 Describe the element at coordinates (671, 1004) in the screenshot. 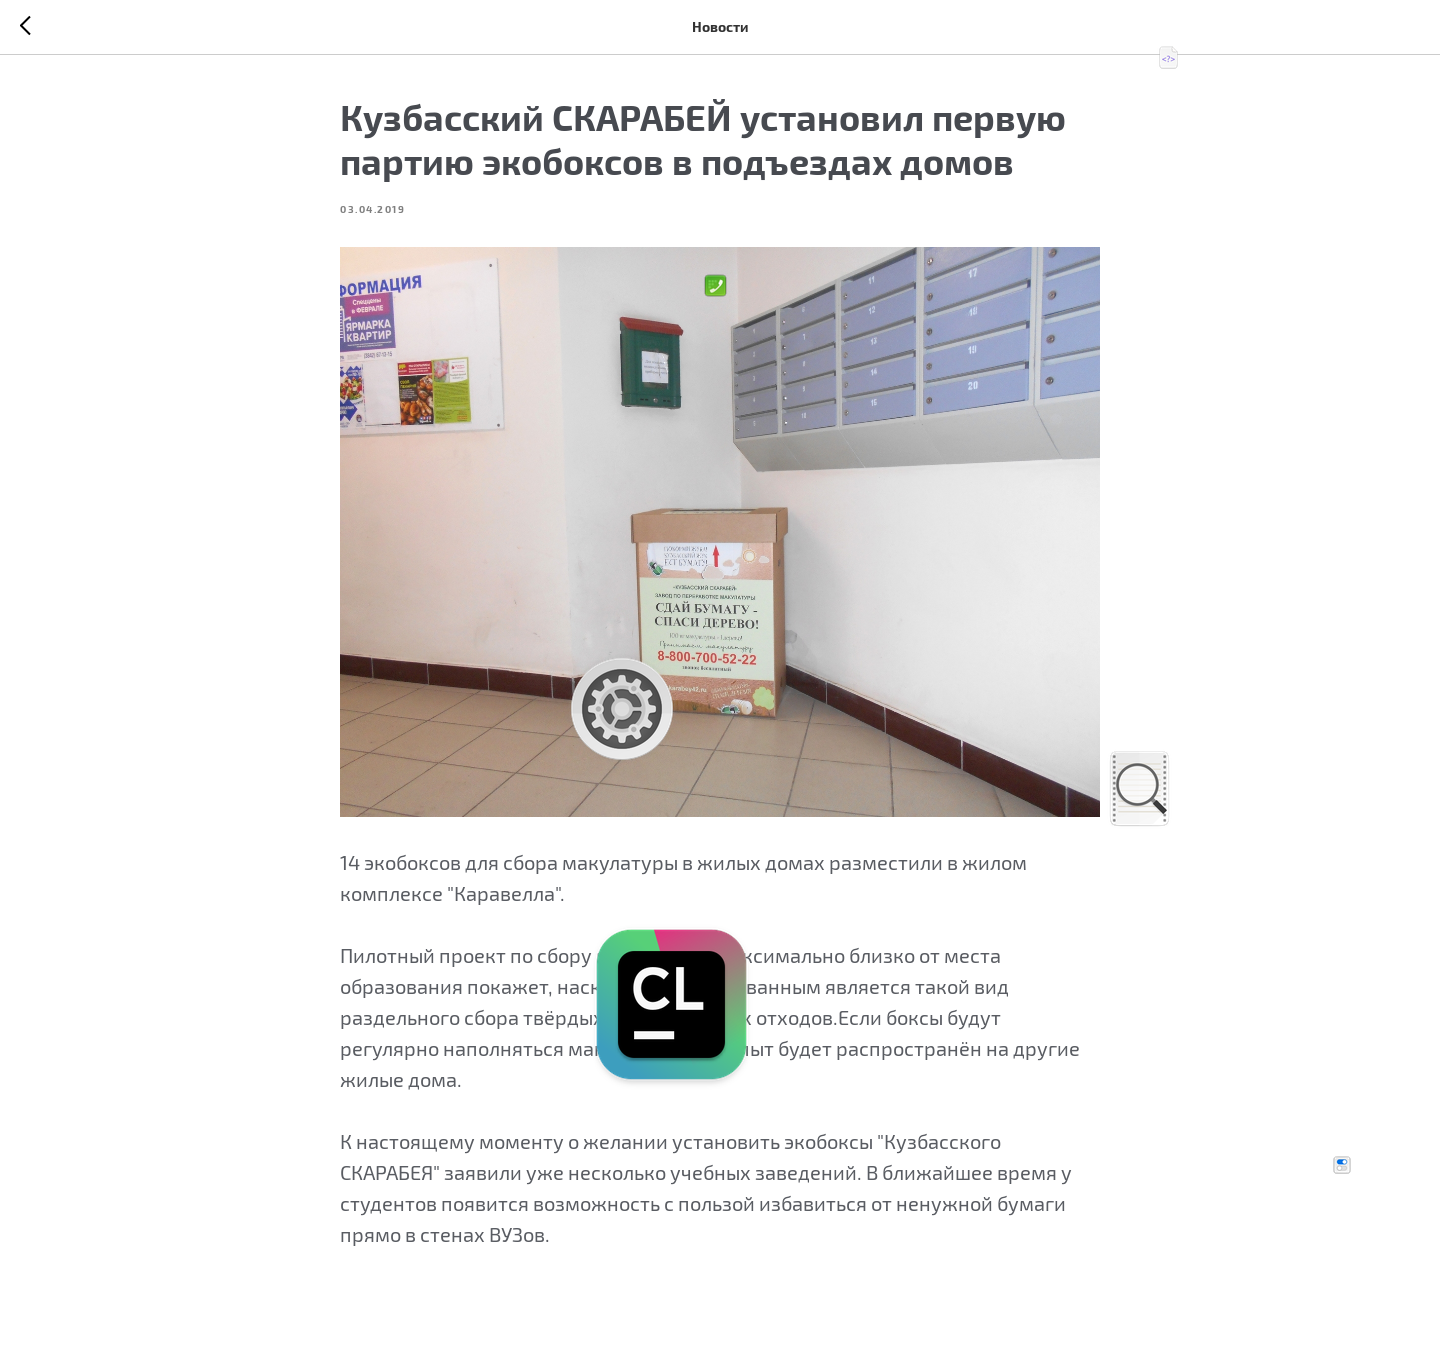

I see `open CLion IDE application` at that location.